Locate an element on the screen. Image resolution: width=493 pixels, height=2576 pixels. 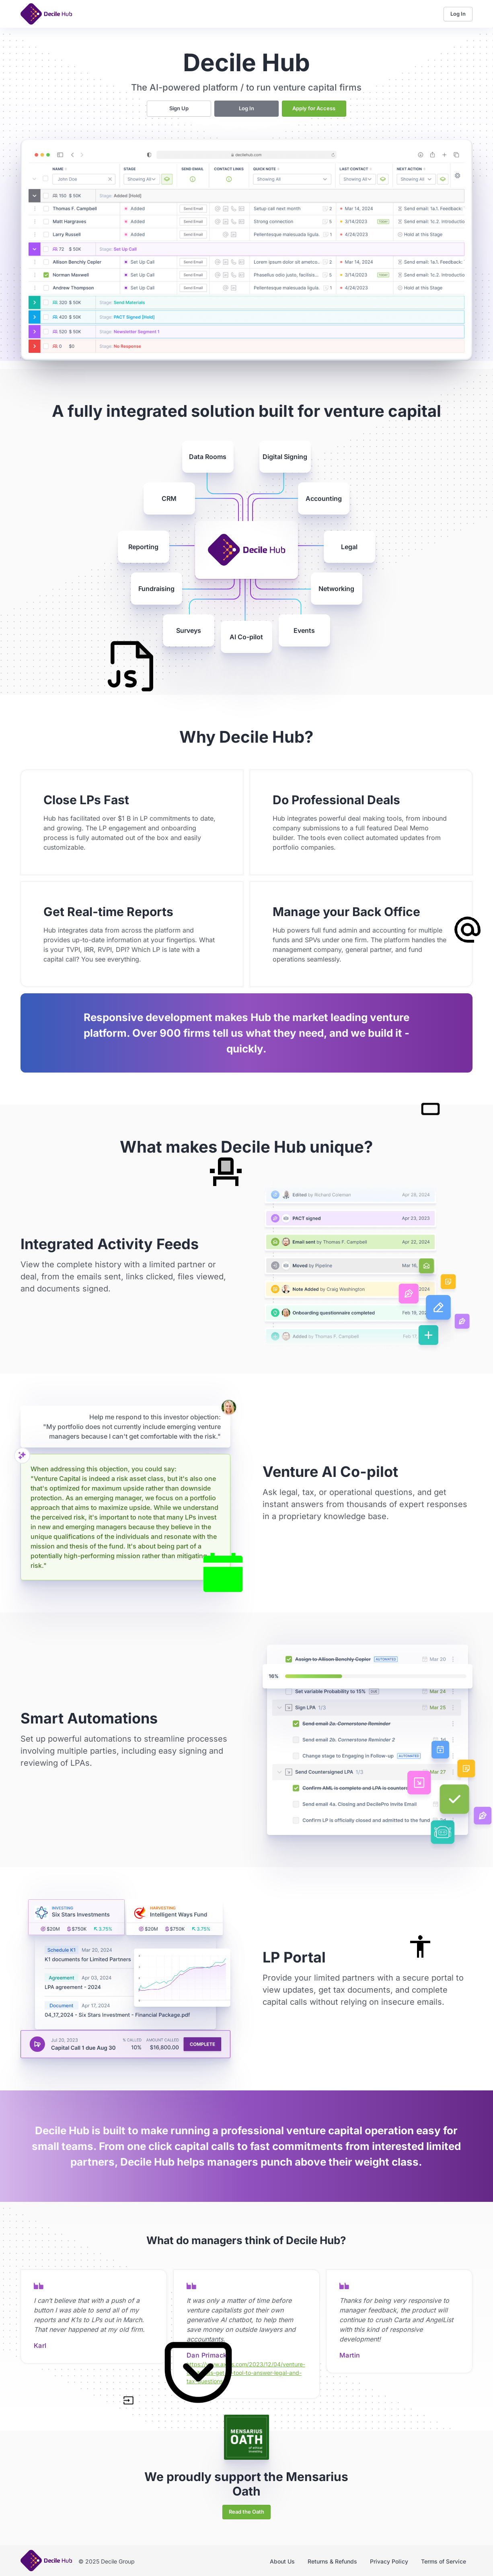
access accessibility settings is located at coordinates (420, 1946).